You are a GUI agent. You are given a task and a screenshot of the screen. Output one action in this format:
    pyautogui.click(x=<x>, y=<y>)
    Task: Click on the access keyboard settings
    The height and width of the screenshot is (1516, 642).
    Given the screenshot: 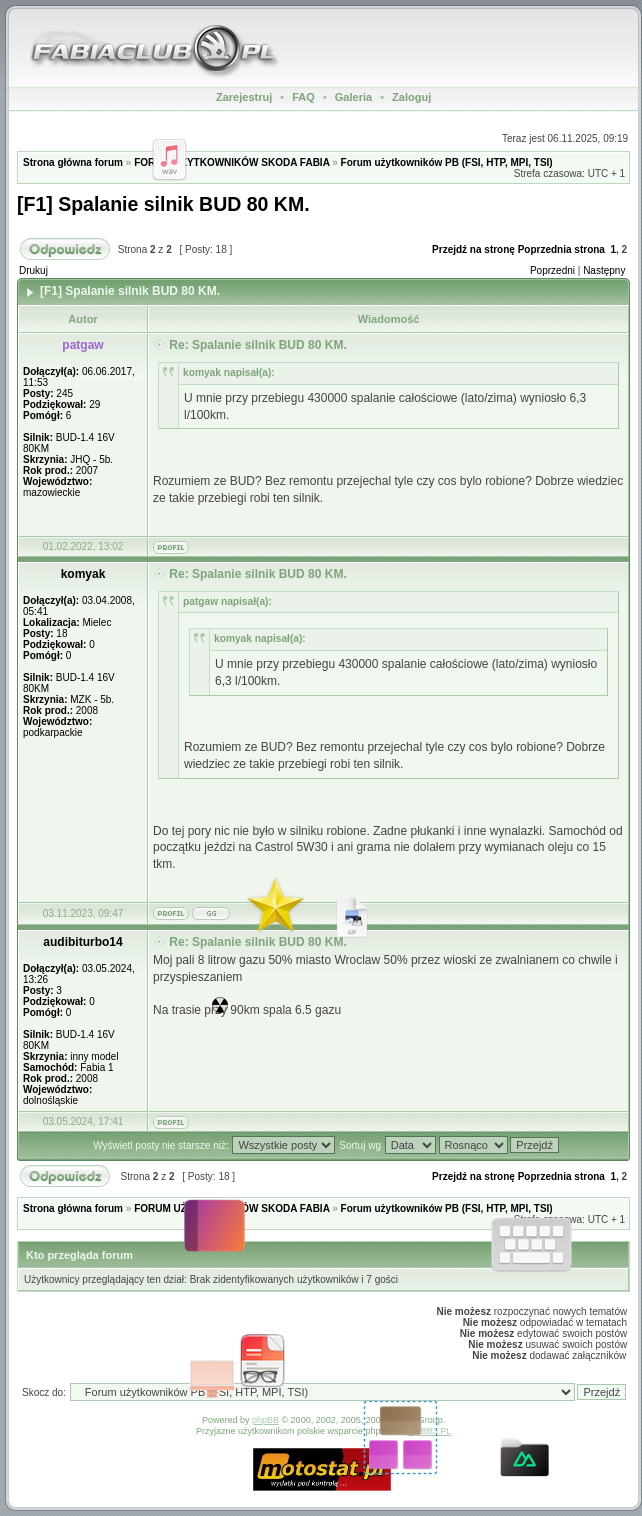 What is the action you would take?
    pyautogui.click(x=531, y=1244)
    